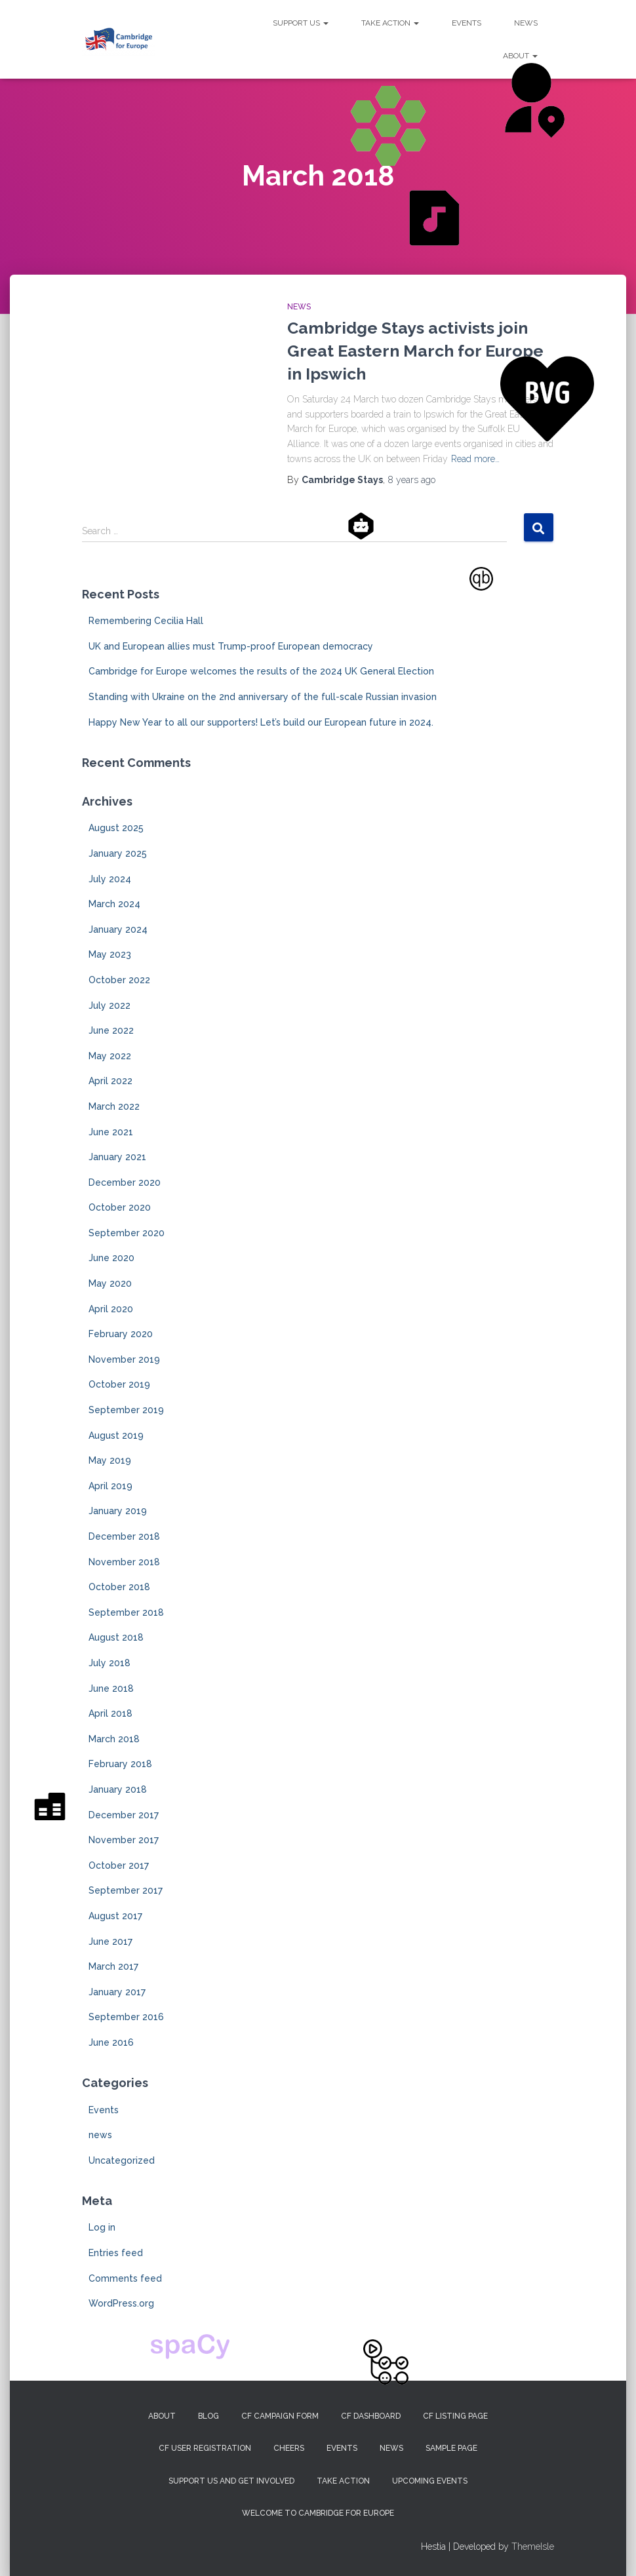 The height and width of the screenshot is (2576, 636). I want to click on view user's current location, so click(531, 99).